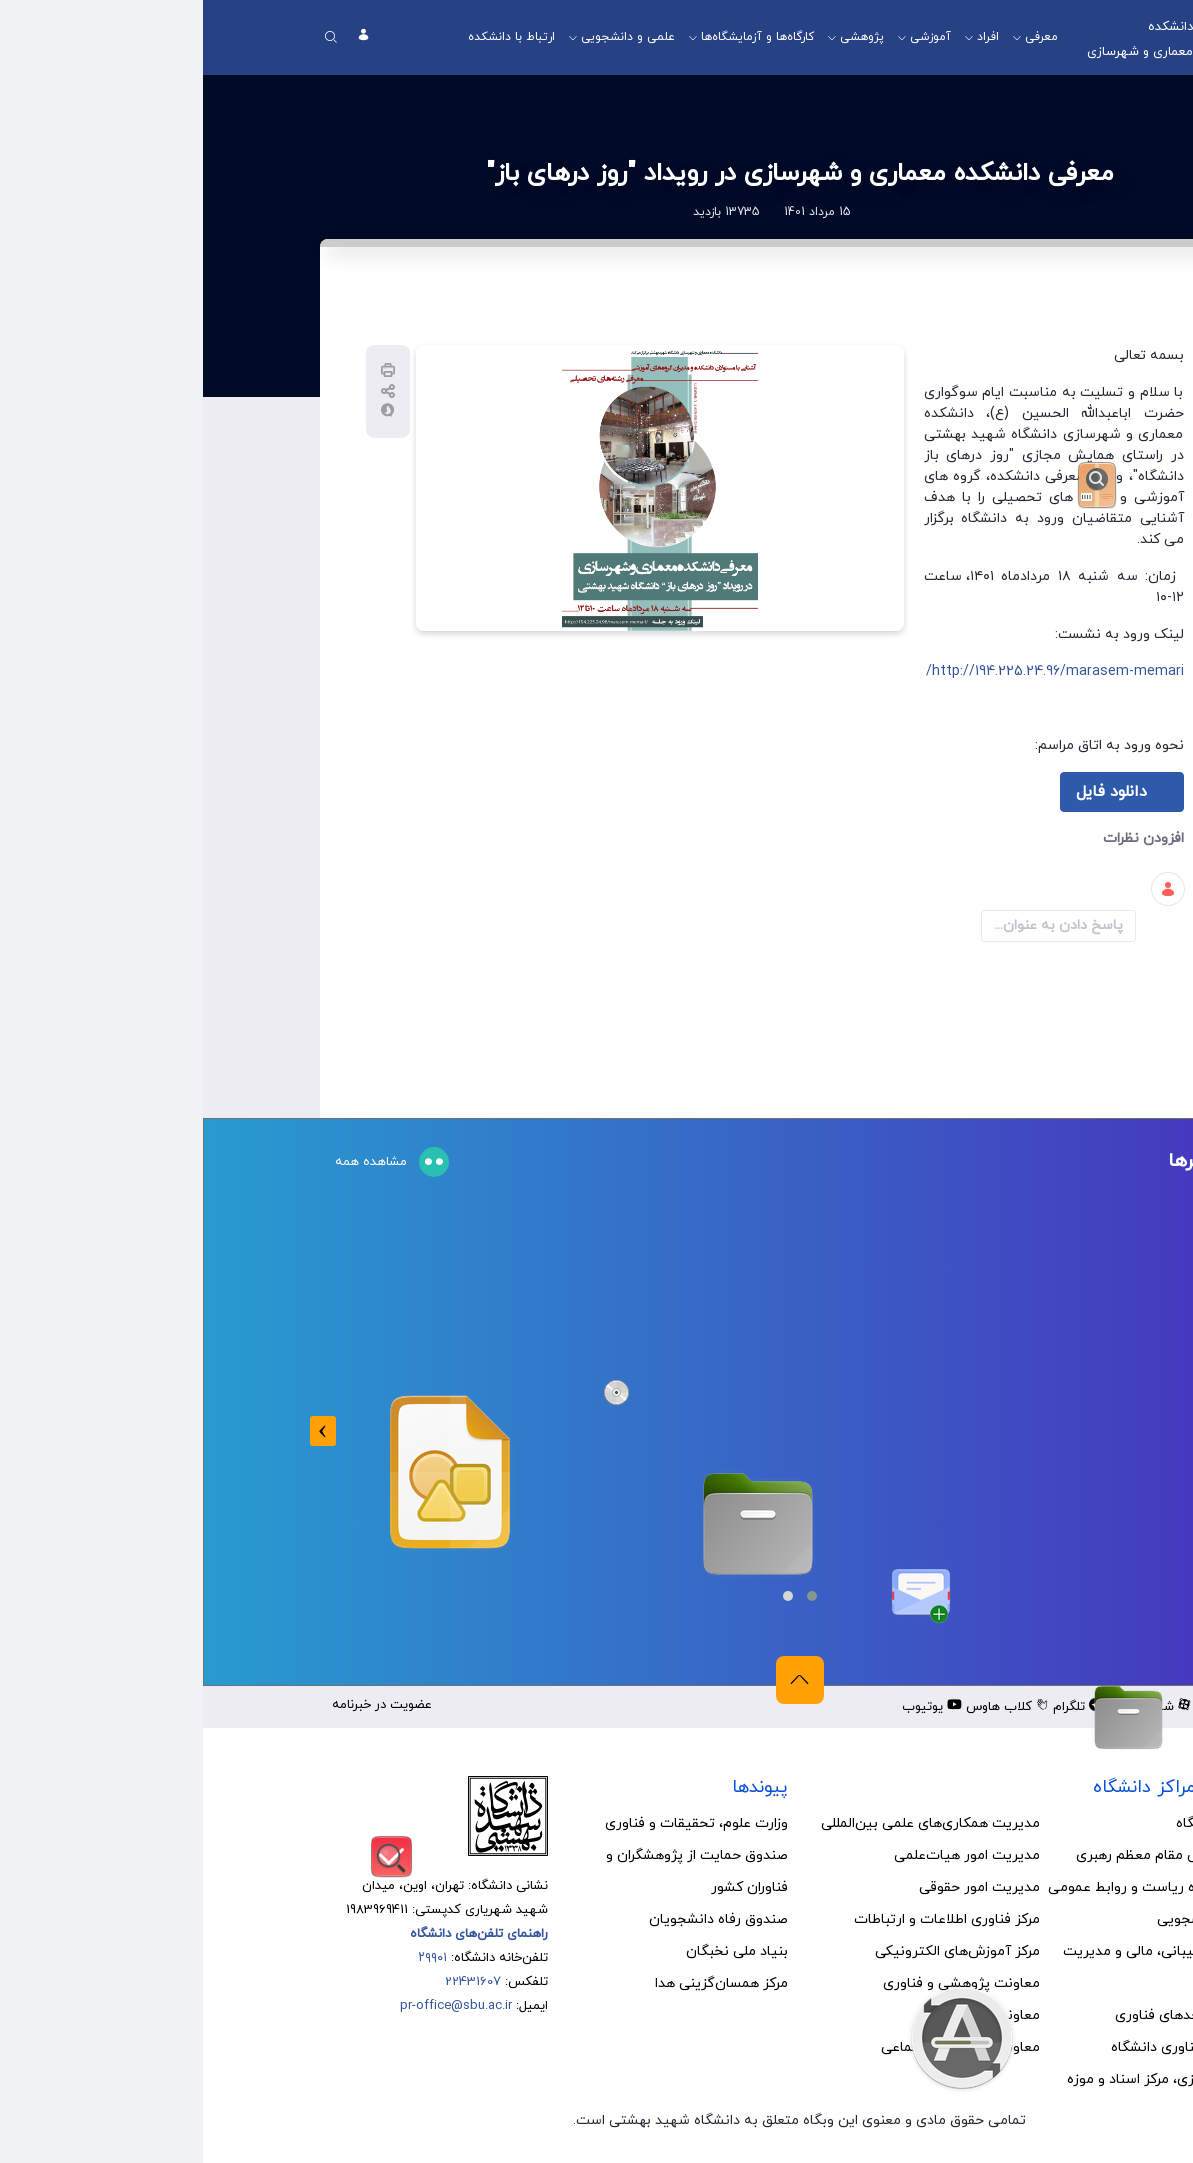 This screenshot has height=2163, width=1193. Describe the element at coordinates (1128, 1717) in the screenshot. I see `open file manager application` at that location.